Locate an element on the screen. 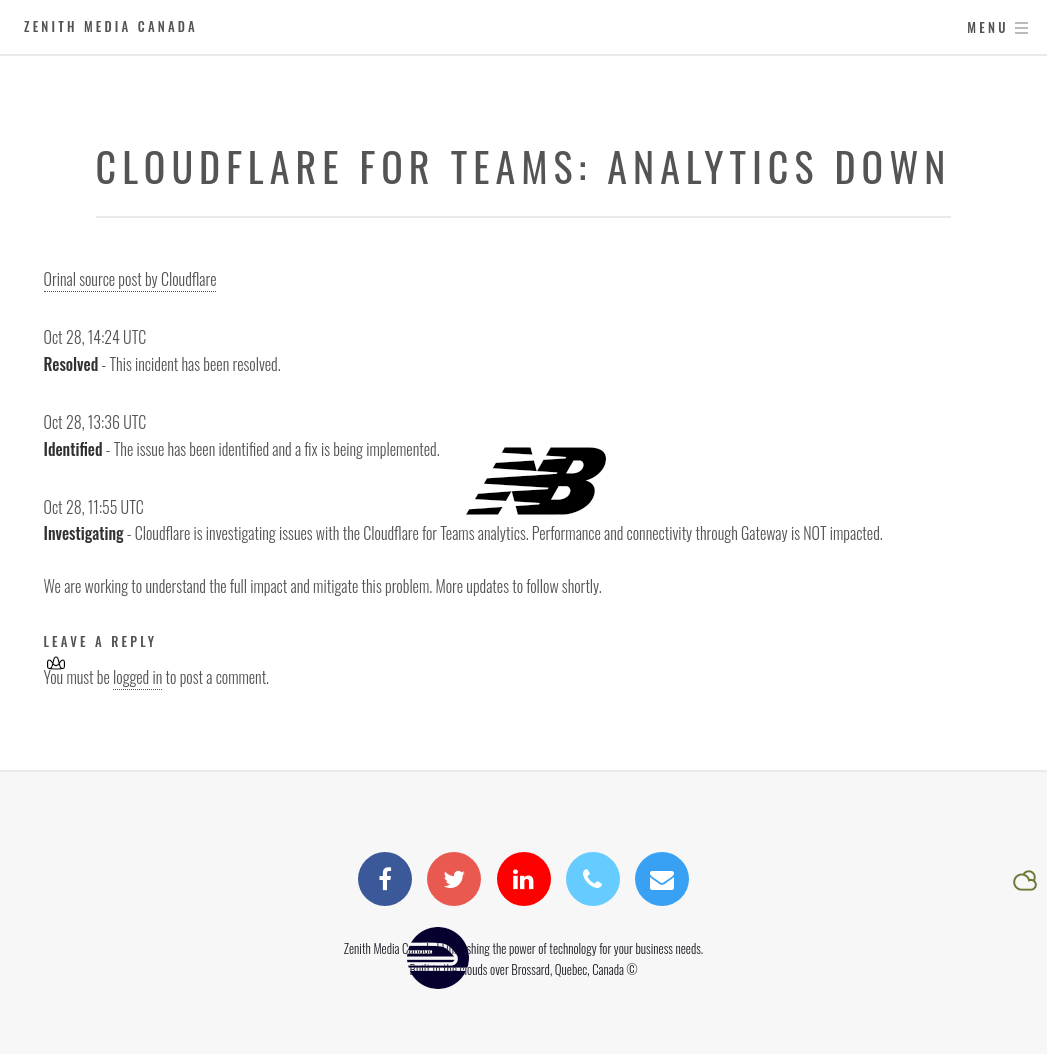  AppSignal logo is located at coordinates (56, 663).